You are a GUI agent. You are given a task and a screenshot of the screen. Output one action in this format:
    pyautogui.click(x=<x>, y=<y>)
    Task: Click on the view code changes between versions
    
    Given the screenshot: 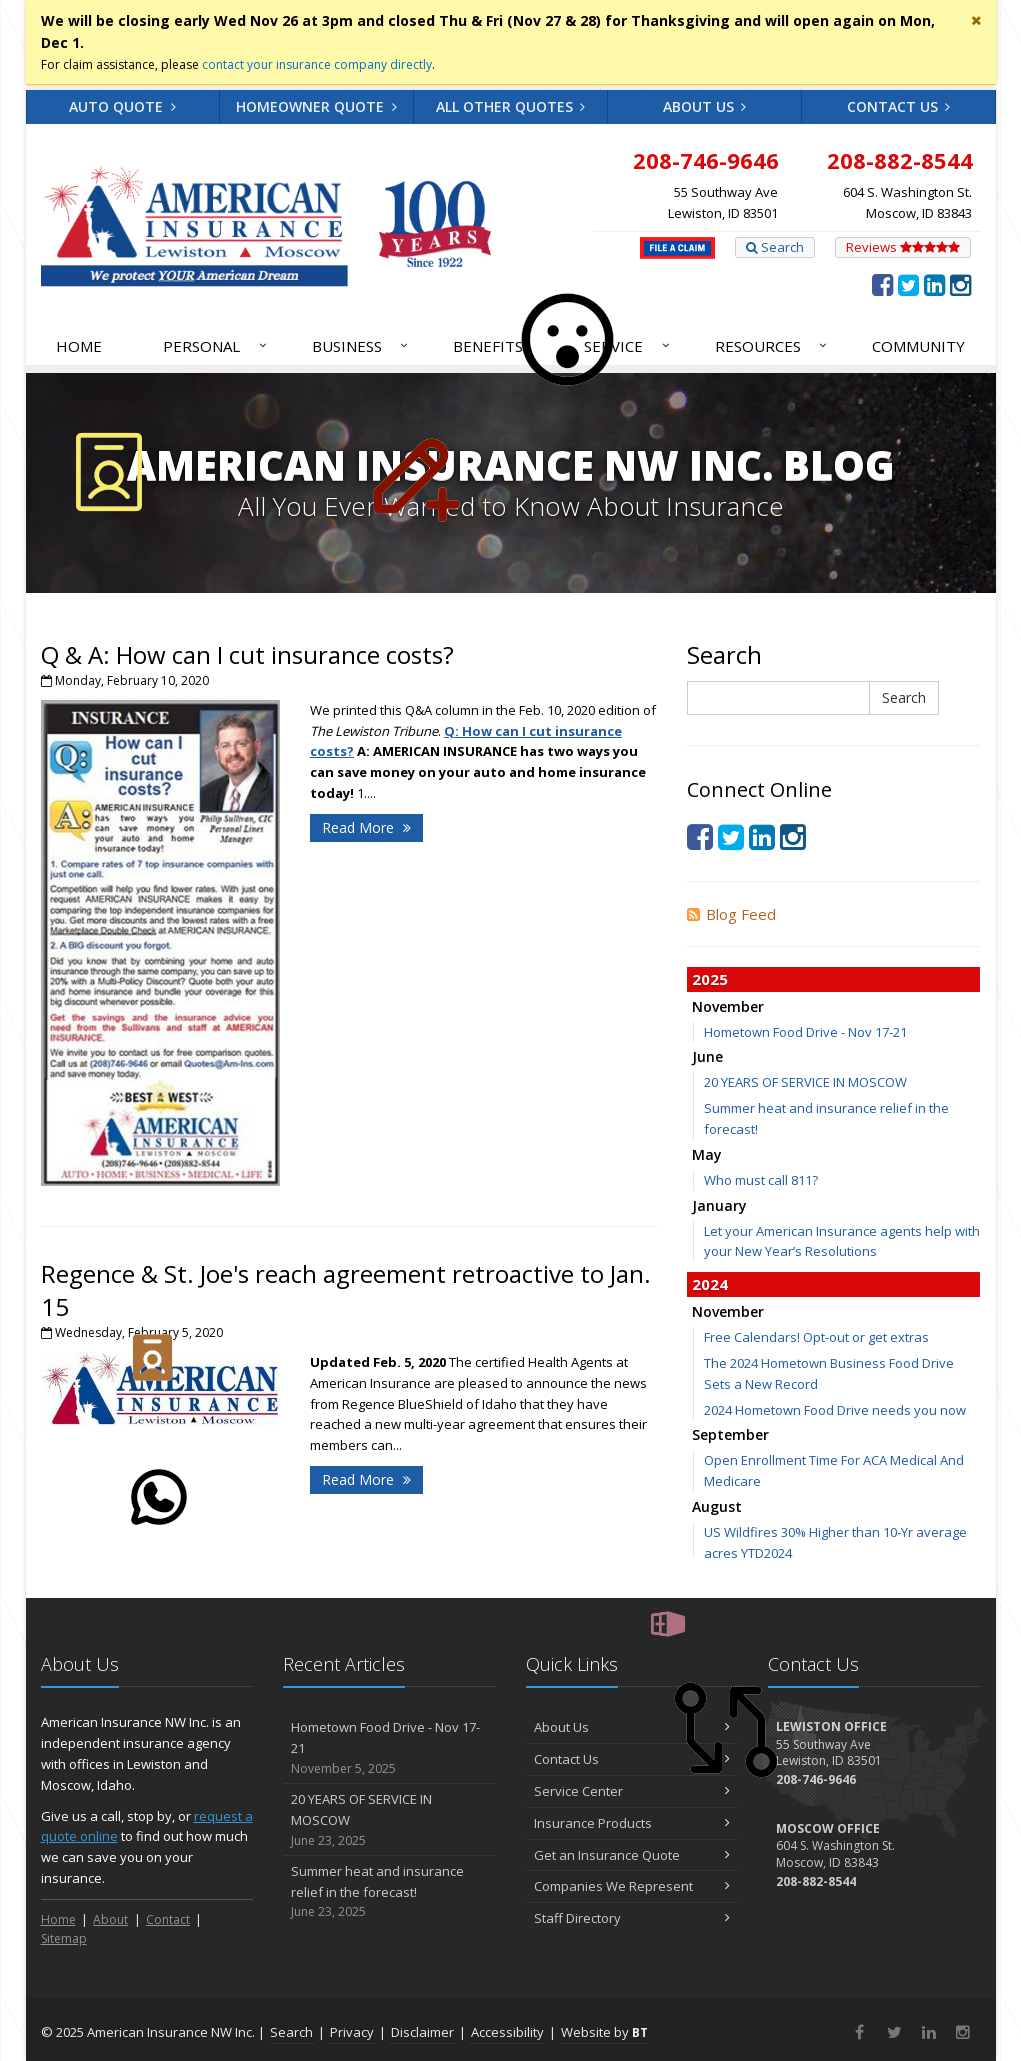 What is the action you would take?
    pyautogui.click(x=726, y=1730)
    